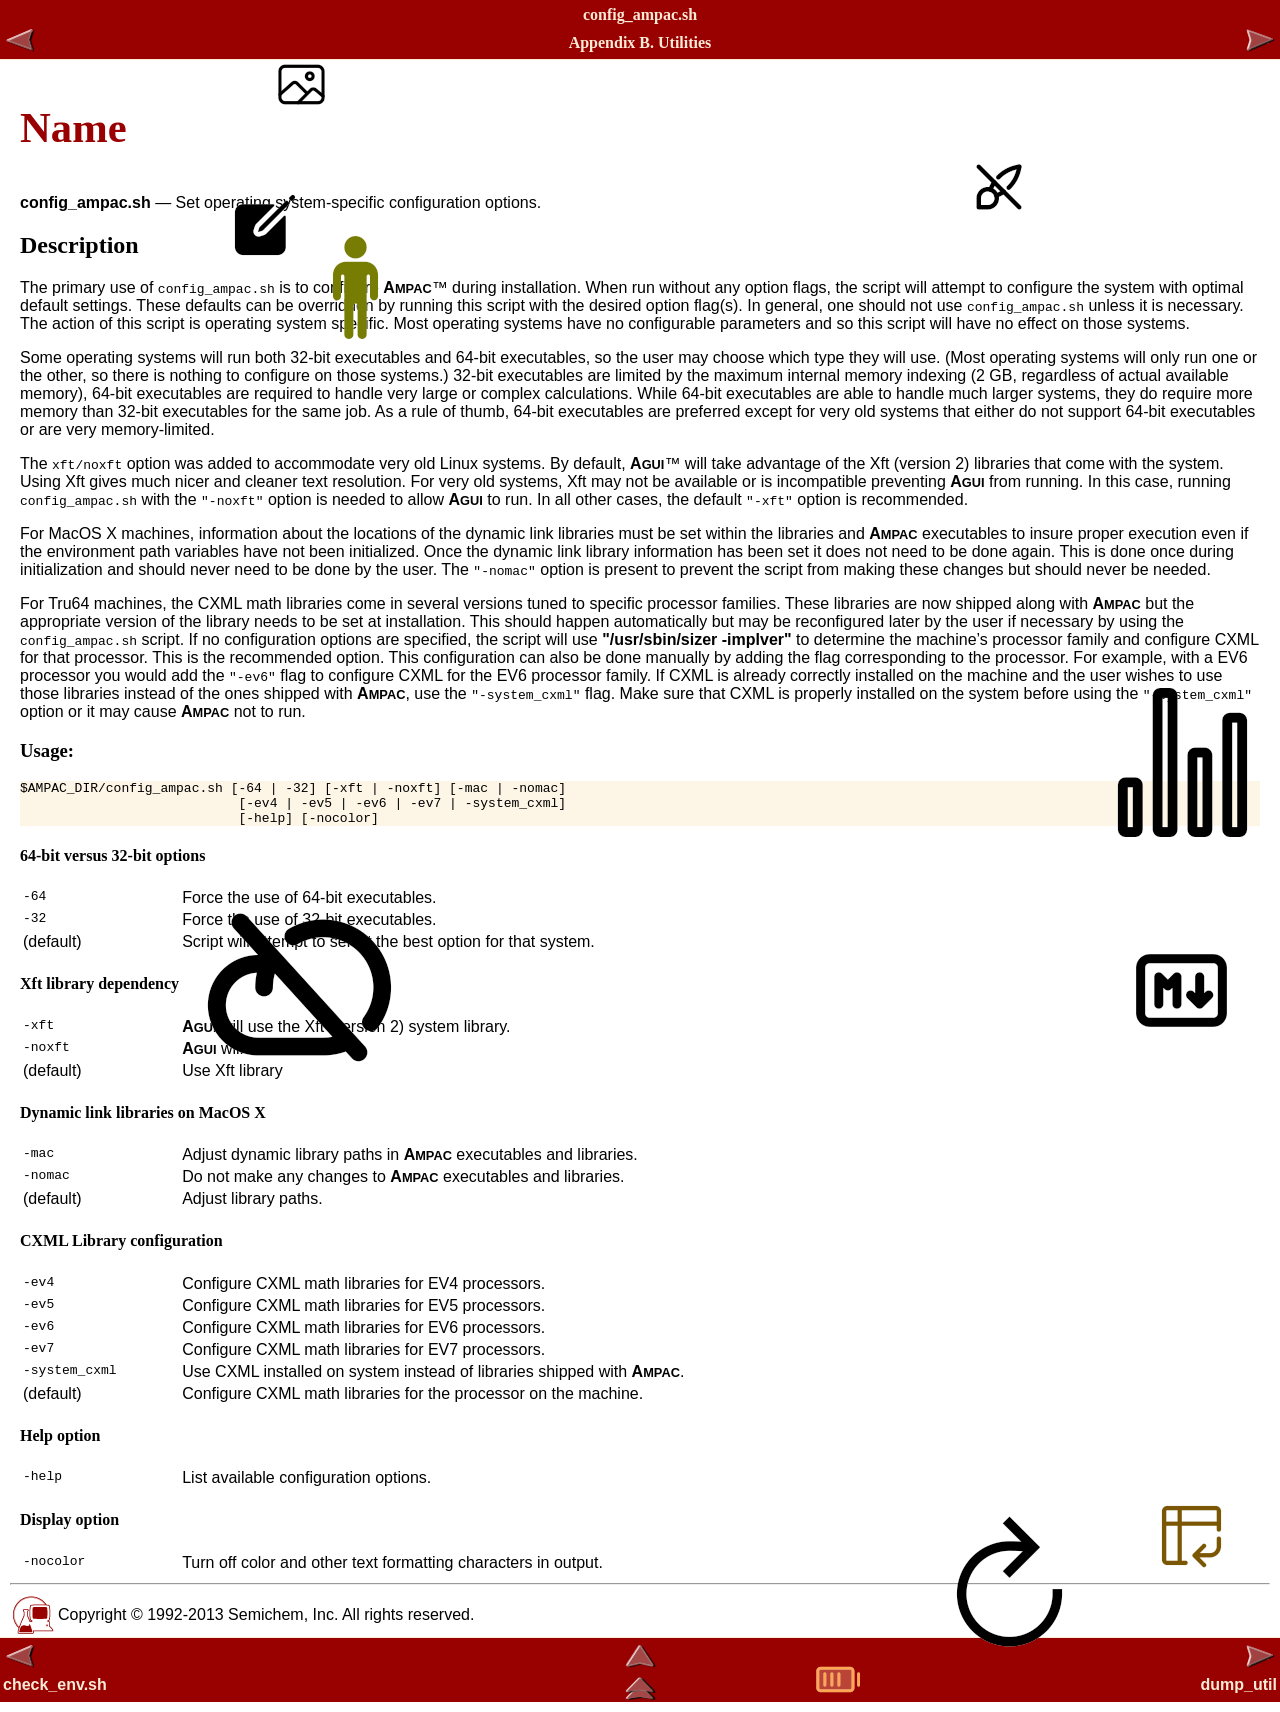  What do you see at coordinates (1009, 1582) in the screenshot?
I see `refresh the current page or content` at bounding box center [1009, 1582].